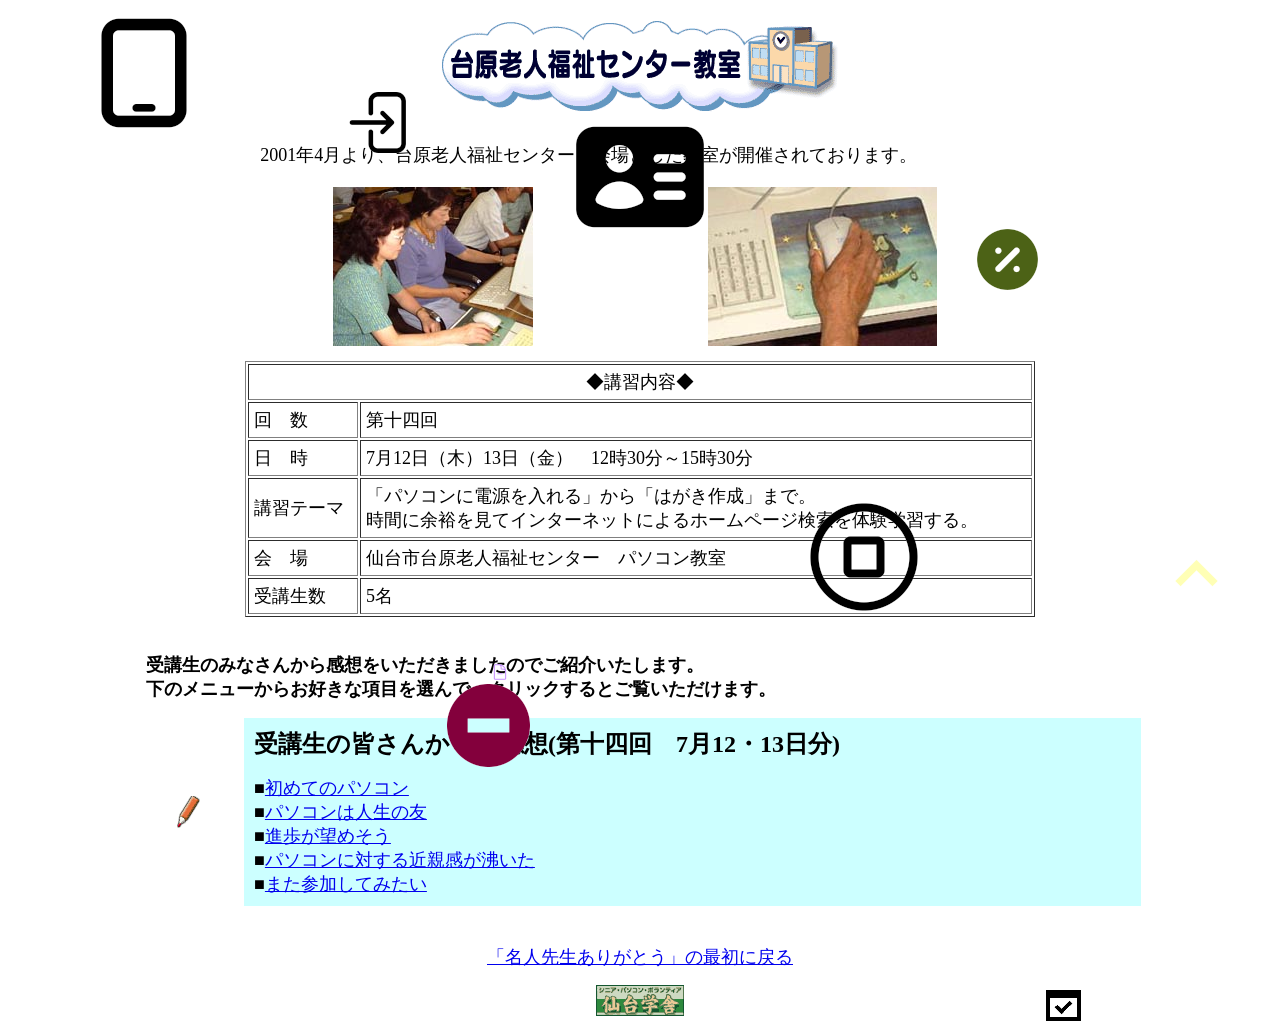 The image size is (1280, 1032). Describe the element at coordinates (640, 177) in the screenshot. I see `view your profile or ID card` at that location.